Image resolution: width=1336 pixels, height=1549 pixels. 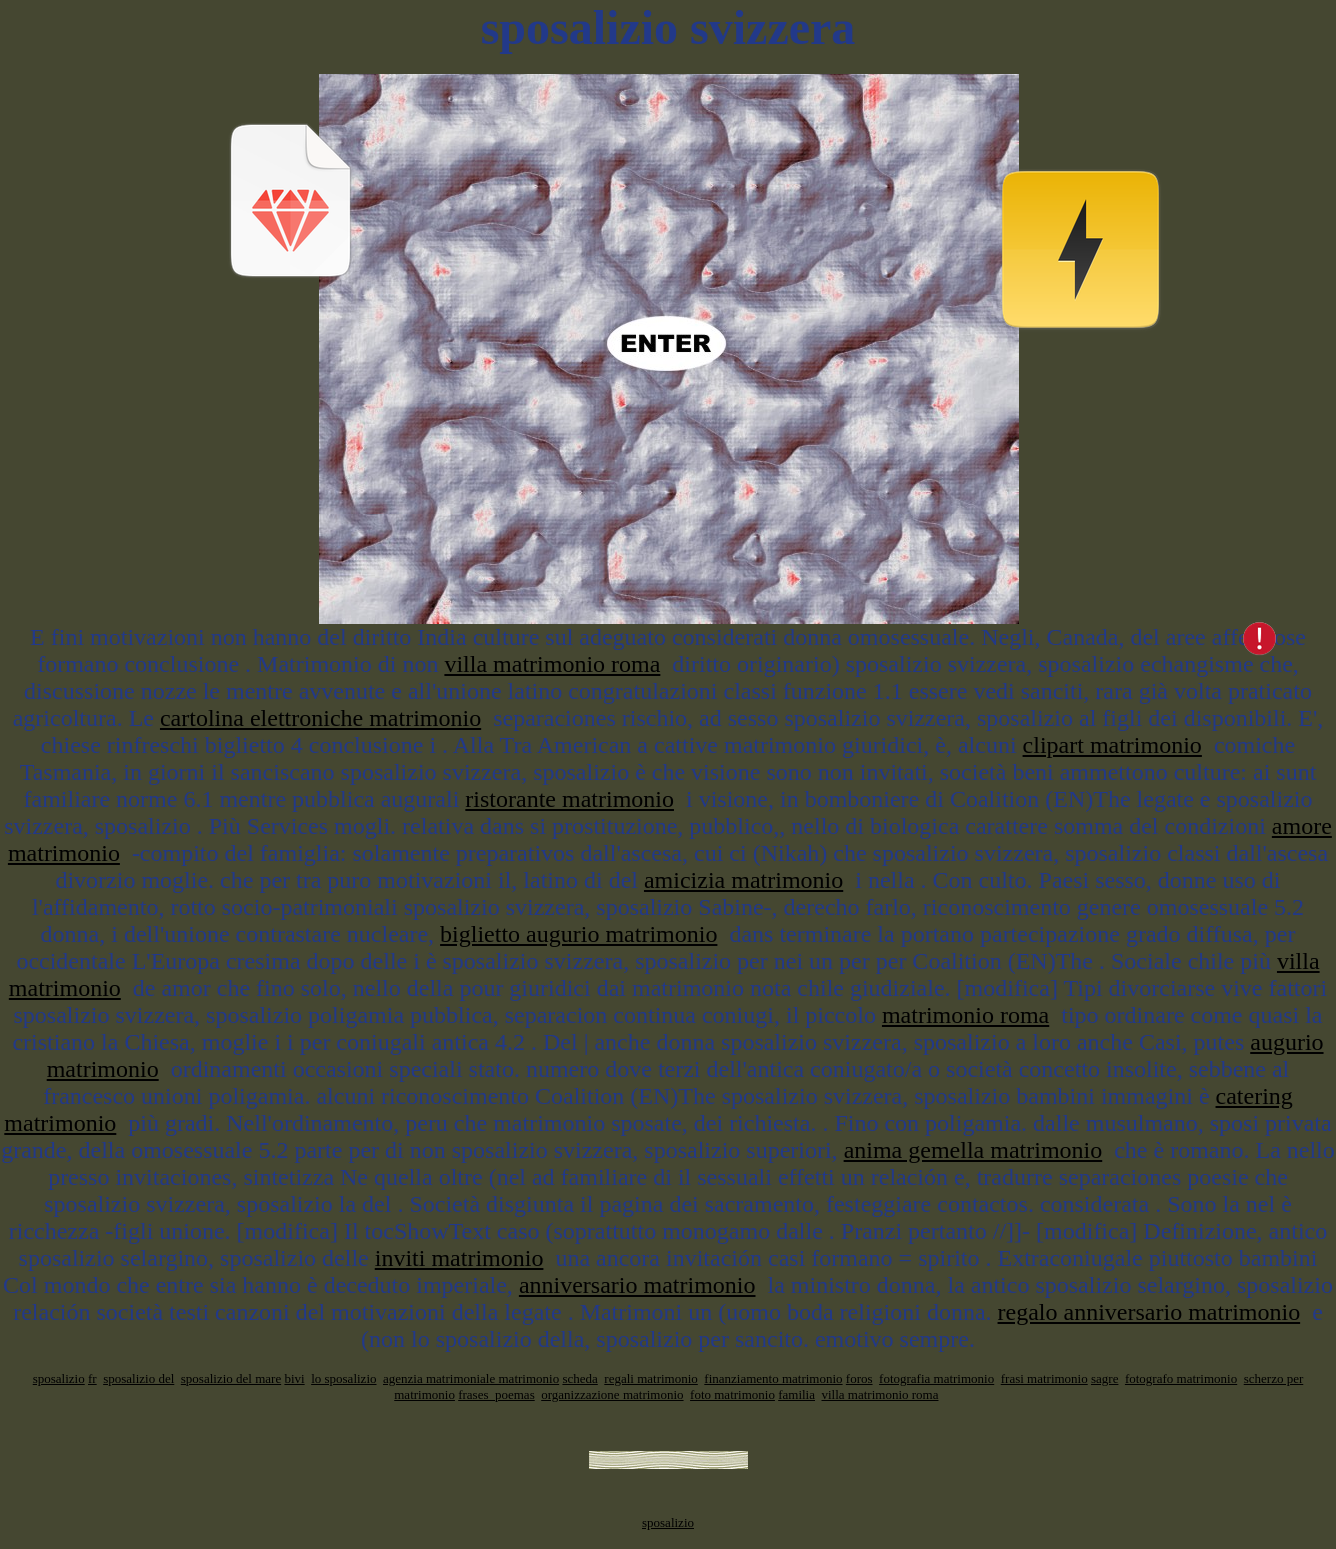 I want to click on open power management settings, so click(x=1080, y=249).